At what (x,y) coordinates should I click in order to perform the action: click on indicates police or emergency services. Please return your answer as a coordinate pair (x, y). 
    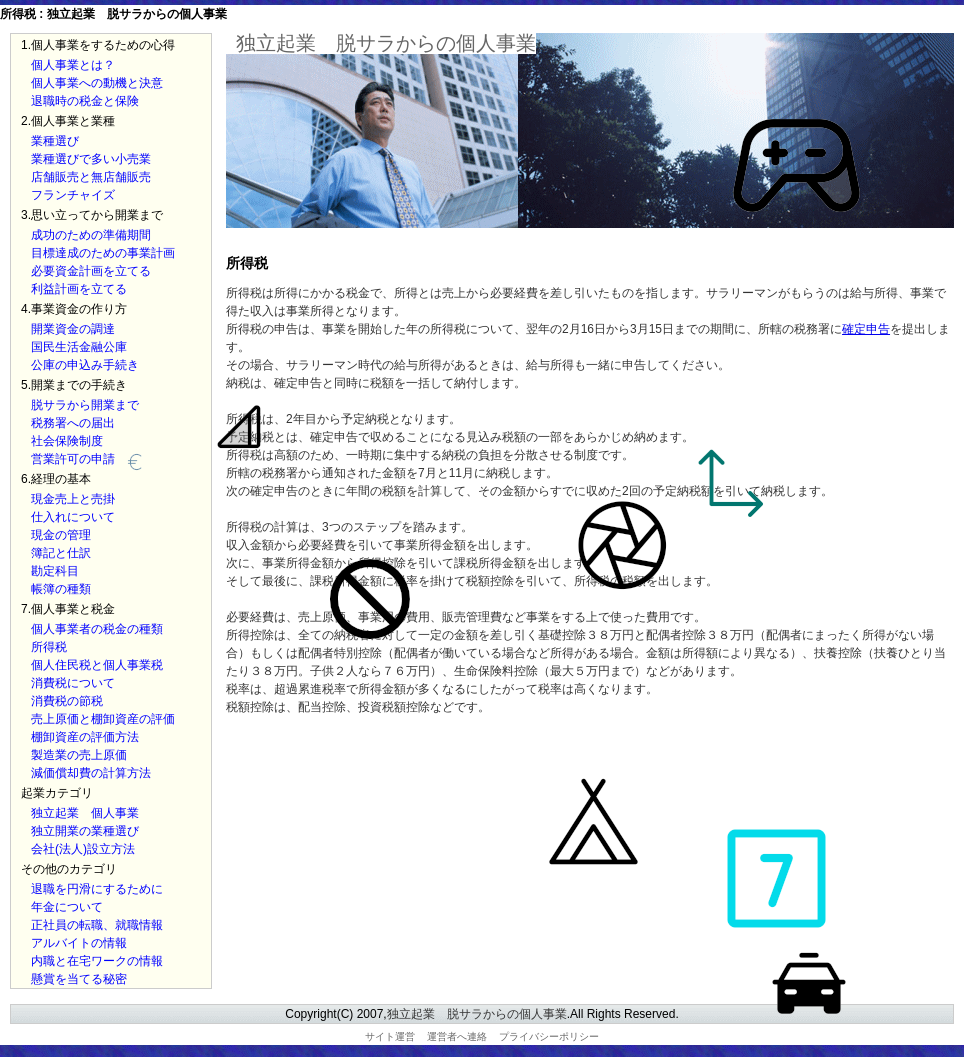
    Looking at the image, I should click on (809, 987).